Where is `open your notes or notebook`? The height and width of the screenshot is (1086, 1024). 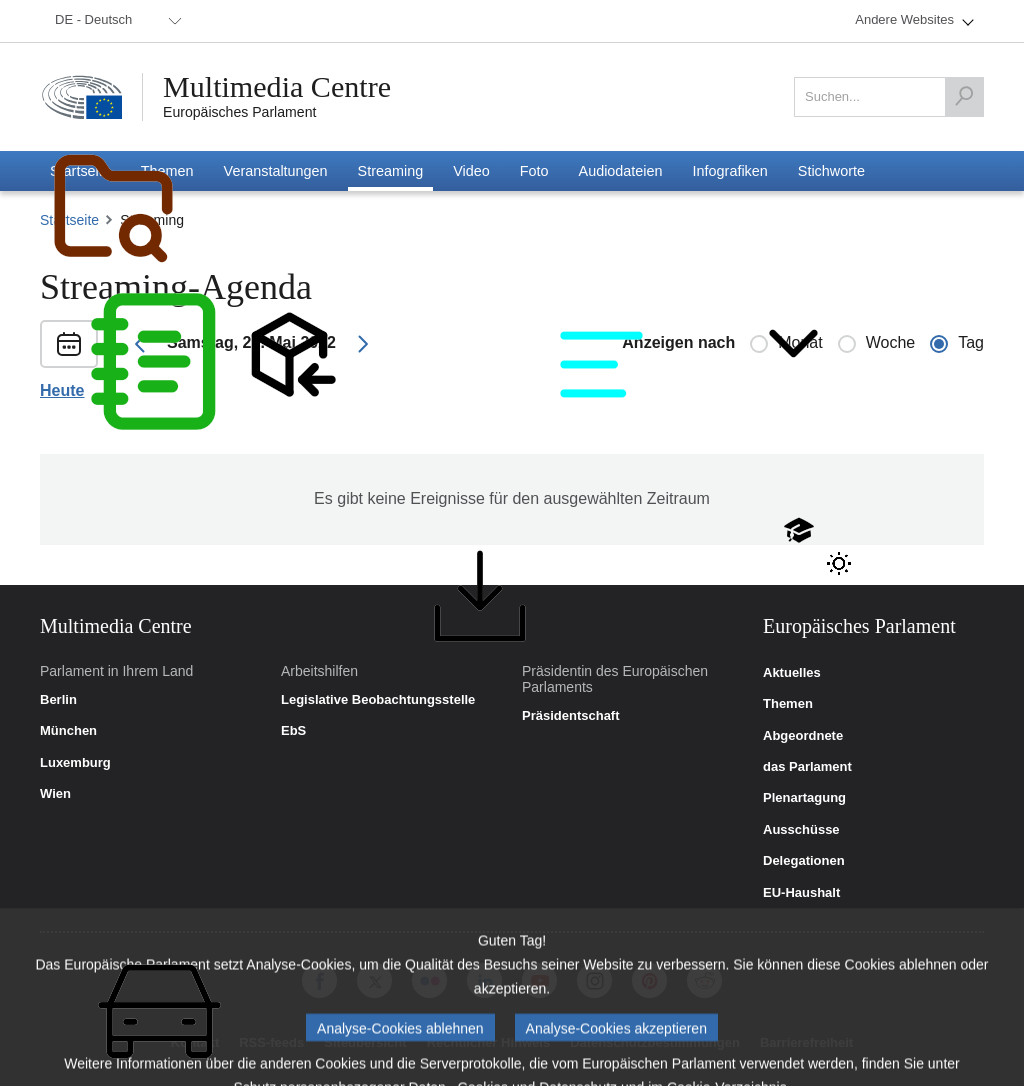 open your notes or notebook is located at coordinates (159, 361).